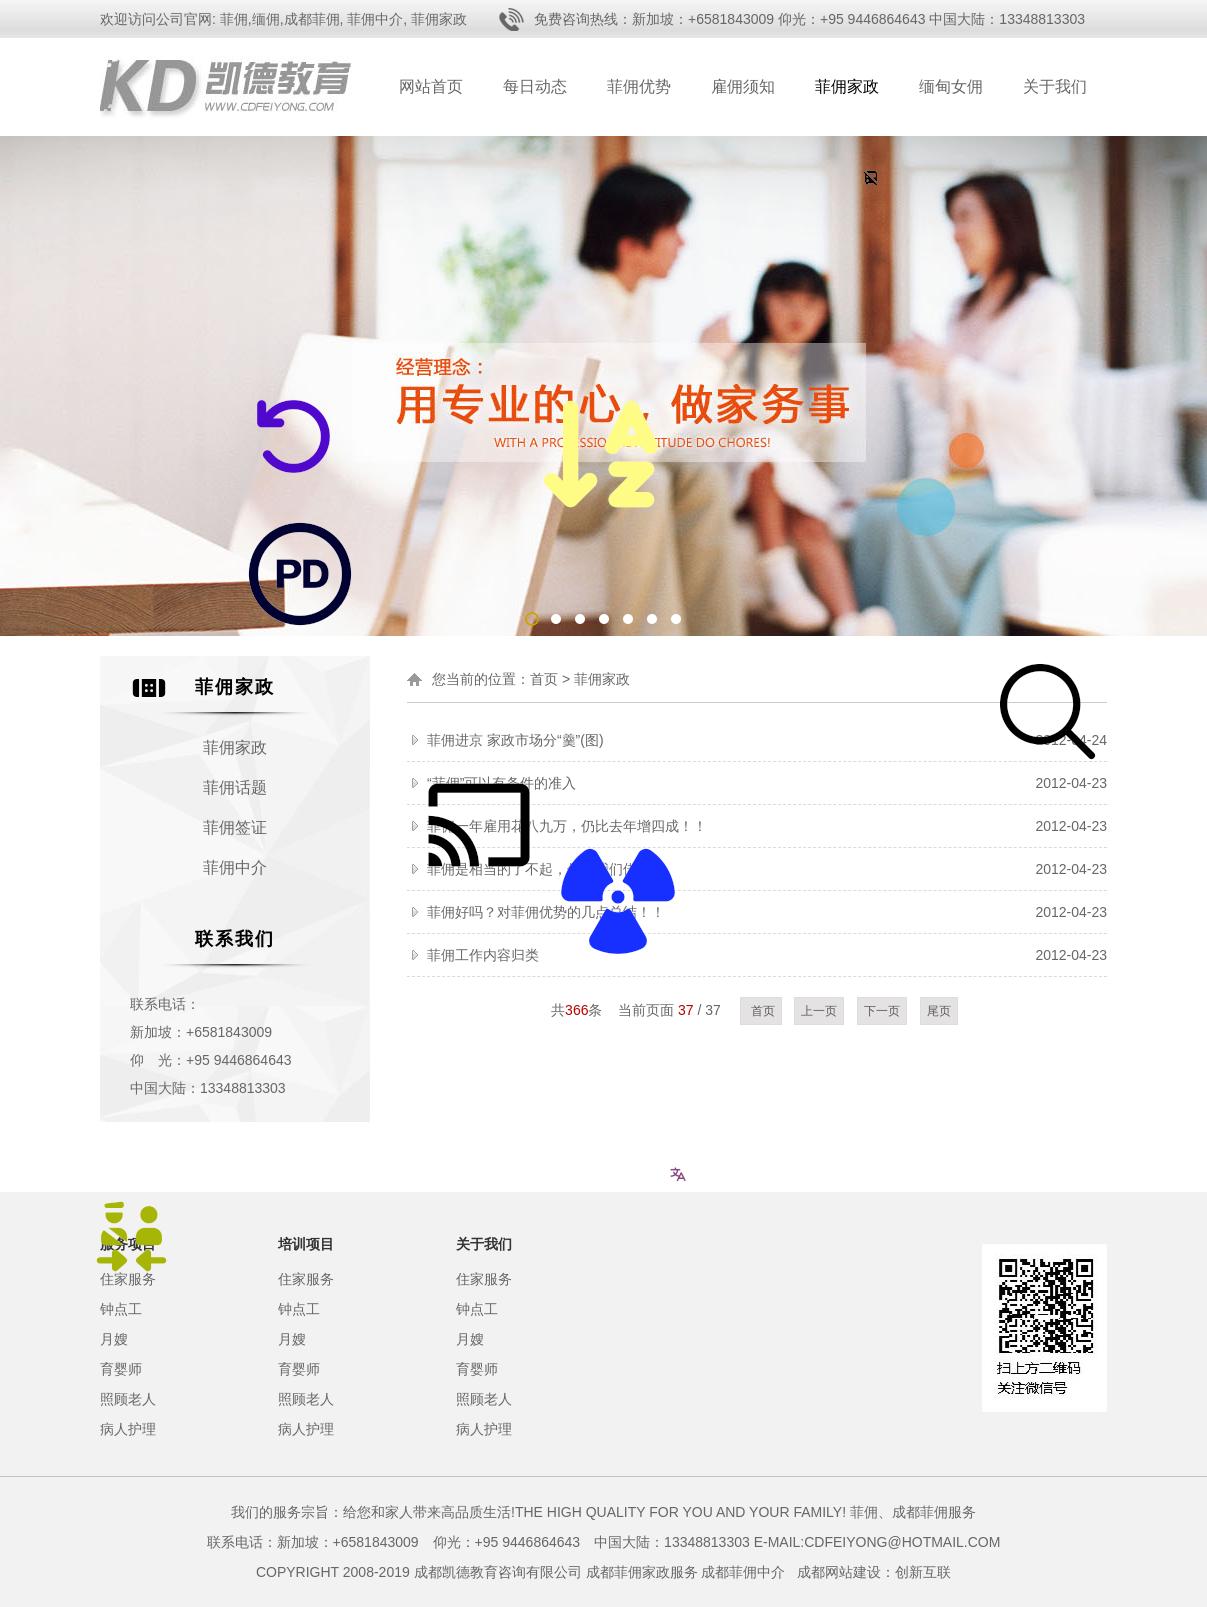 The height and width of the screenshot is (1607, 1207). Describe the element at coordinates (300, 574) in the screenshot. I see `indicates public domain content` at that location.